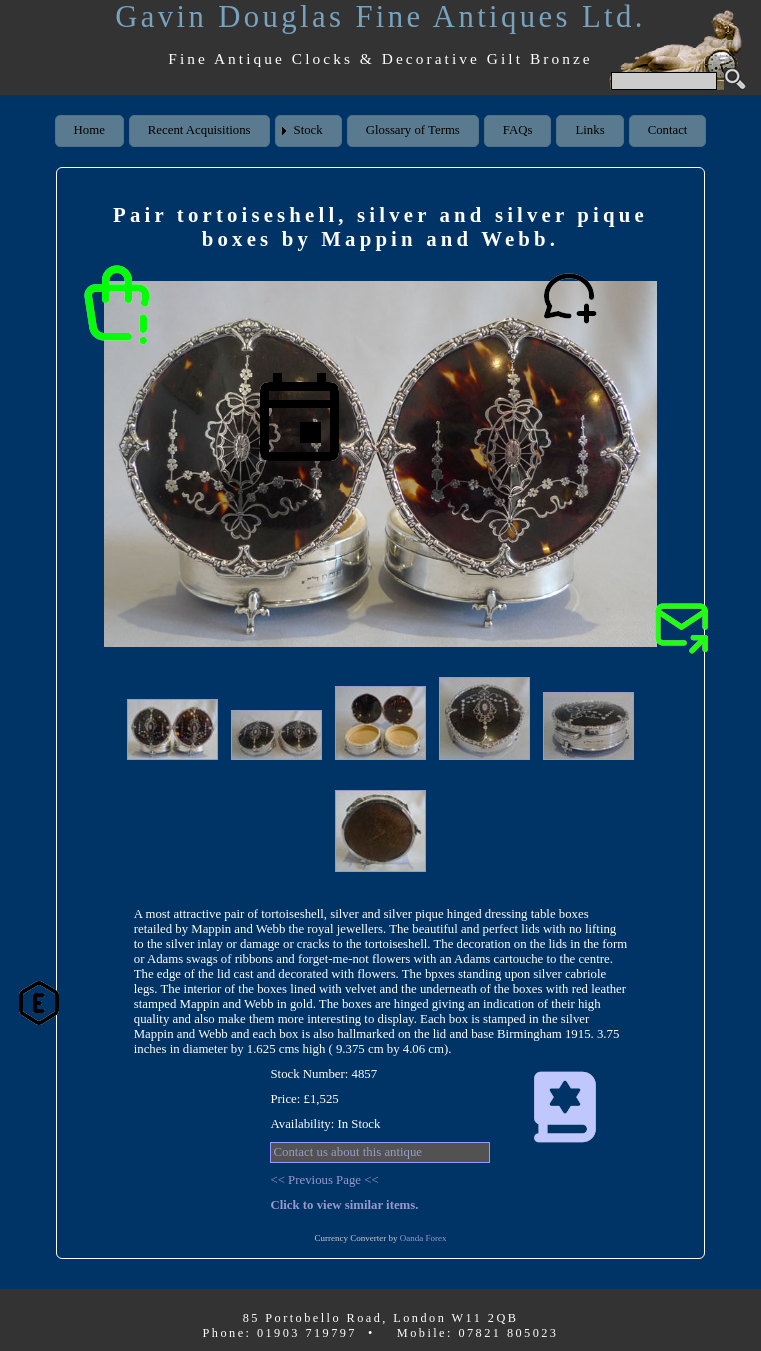  I want to click on shopping bag requires attention or action, so click(117, 303).